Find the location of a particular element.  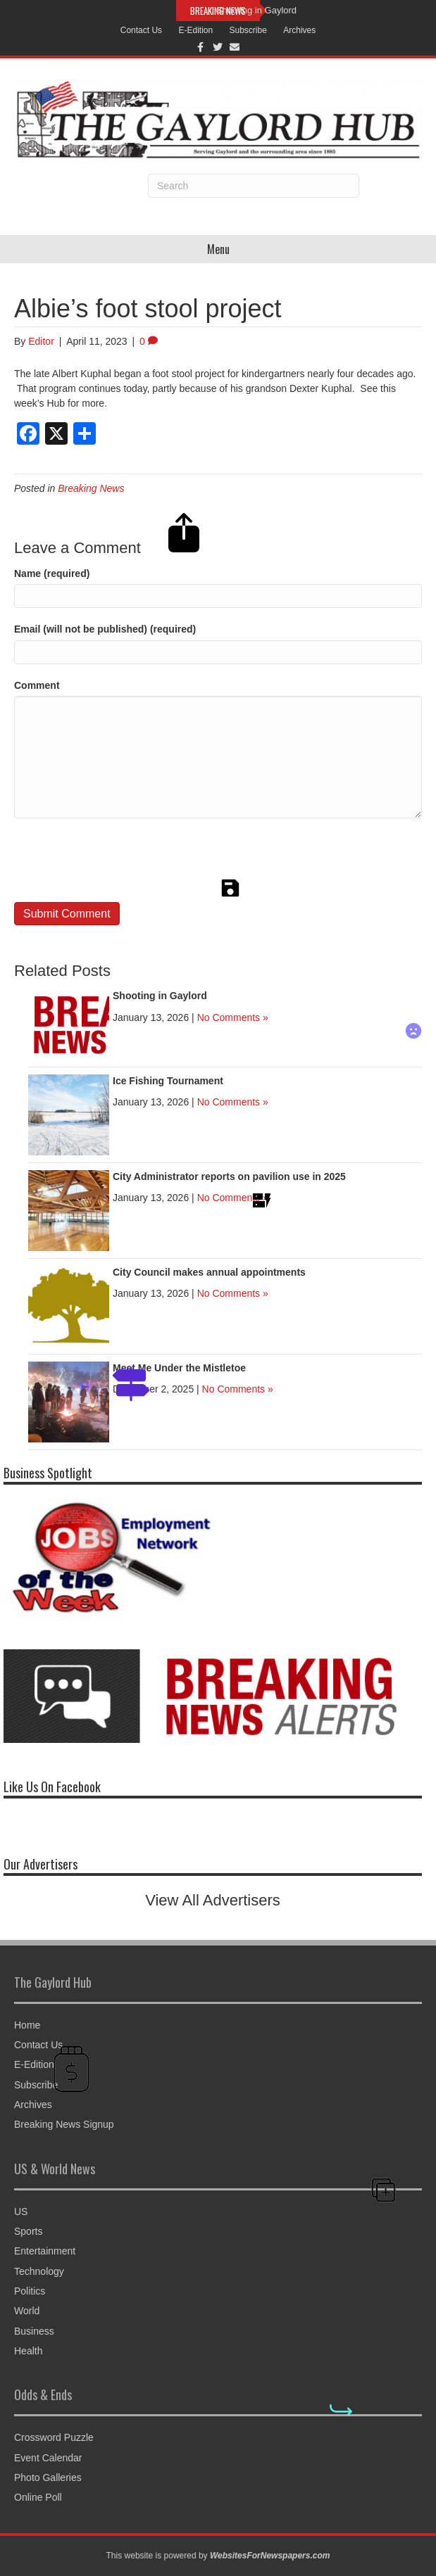

indicate negative feedback or dissatisfaction is located at coordinates (413, 1031).